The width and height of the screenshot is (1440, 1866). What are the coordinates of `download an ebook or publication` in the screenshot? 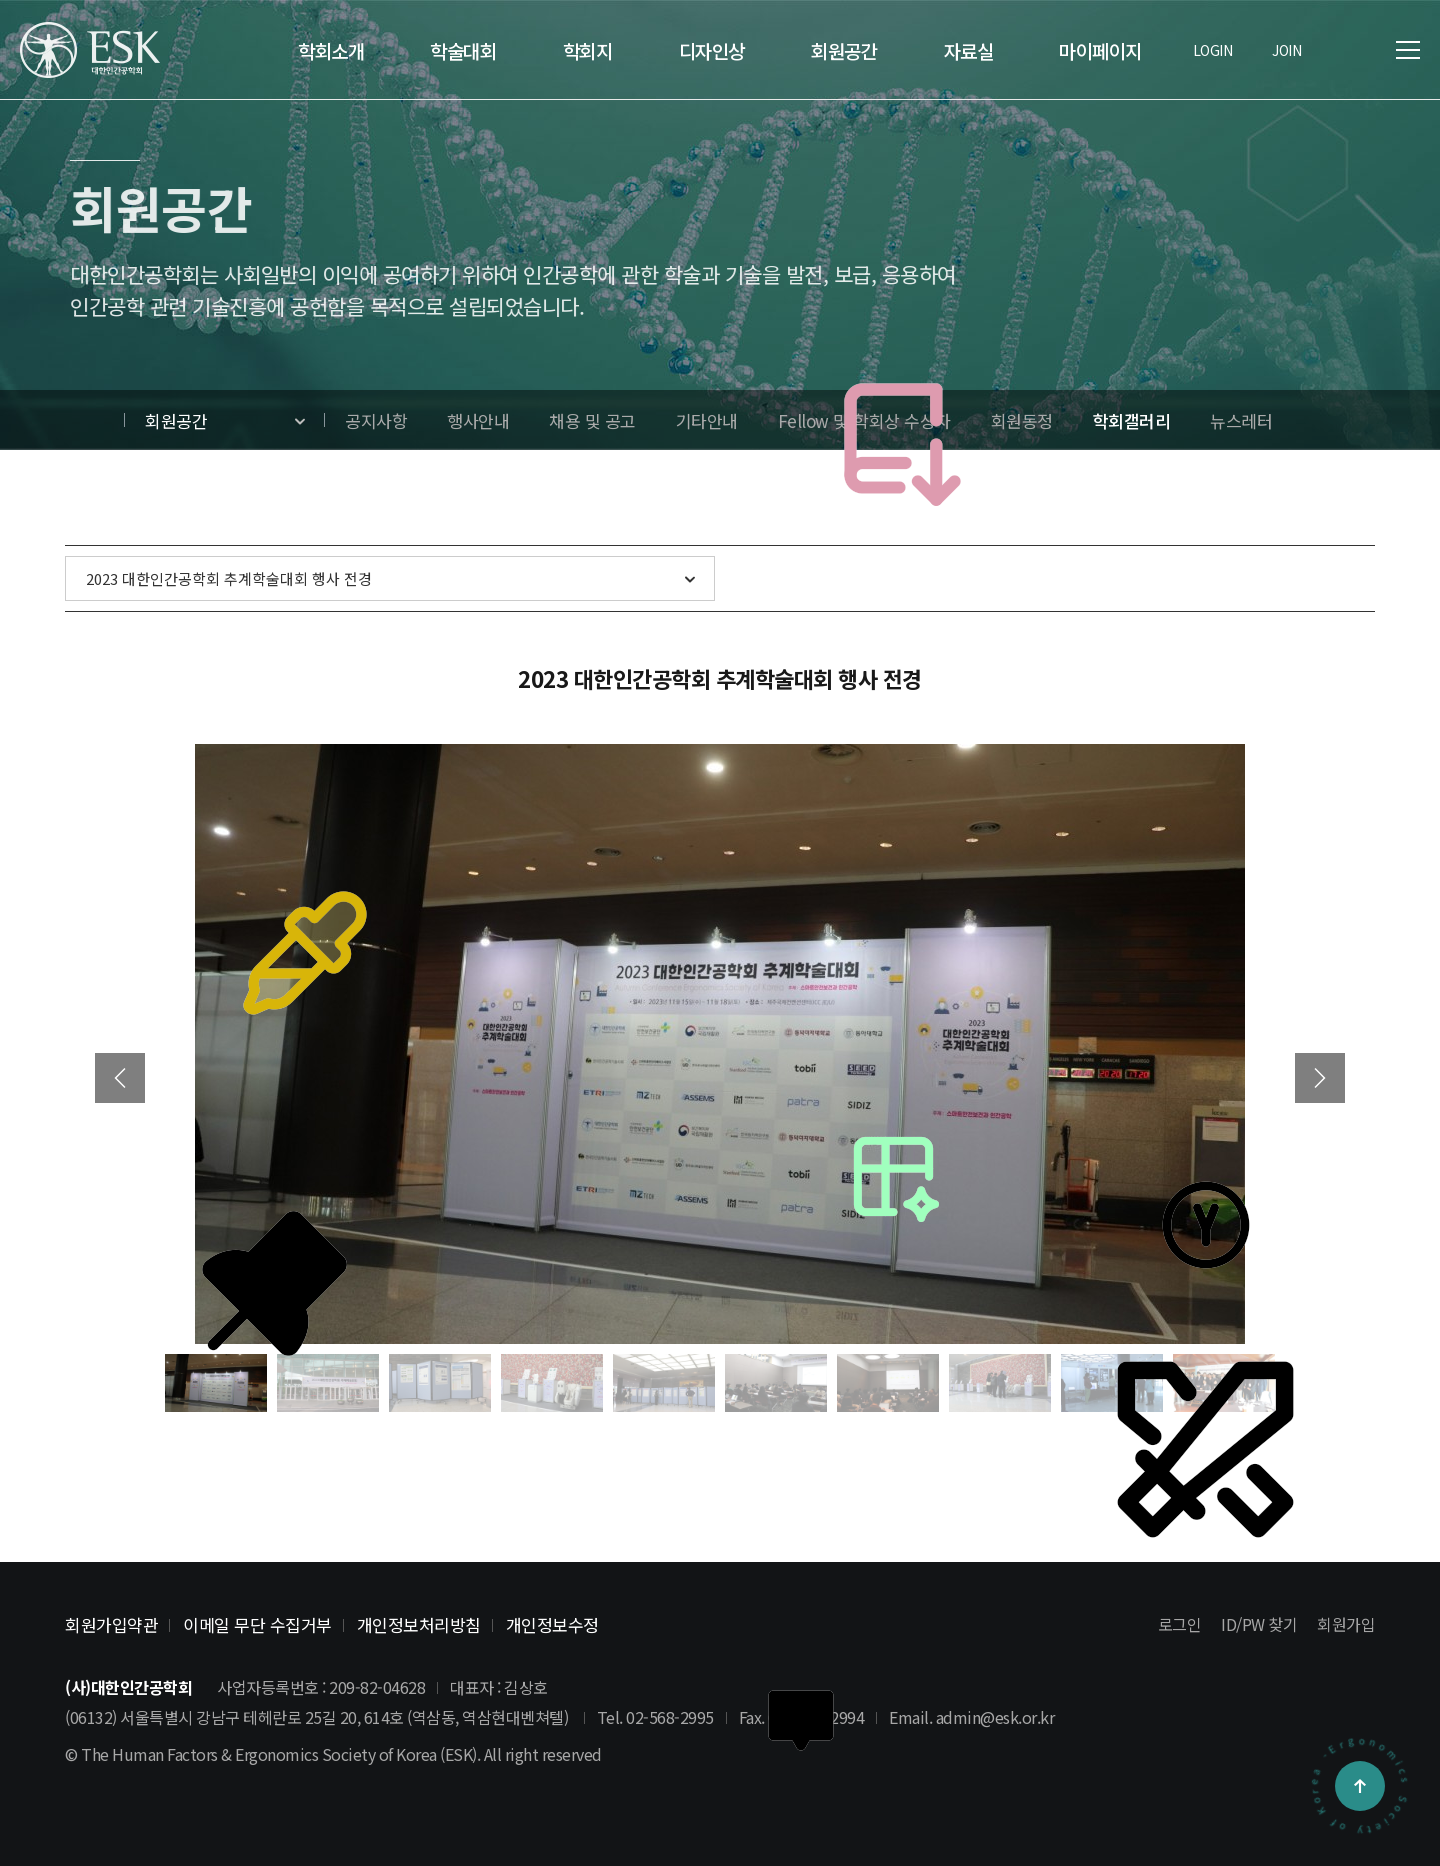 It's located at (899, 438).